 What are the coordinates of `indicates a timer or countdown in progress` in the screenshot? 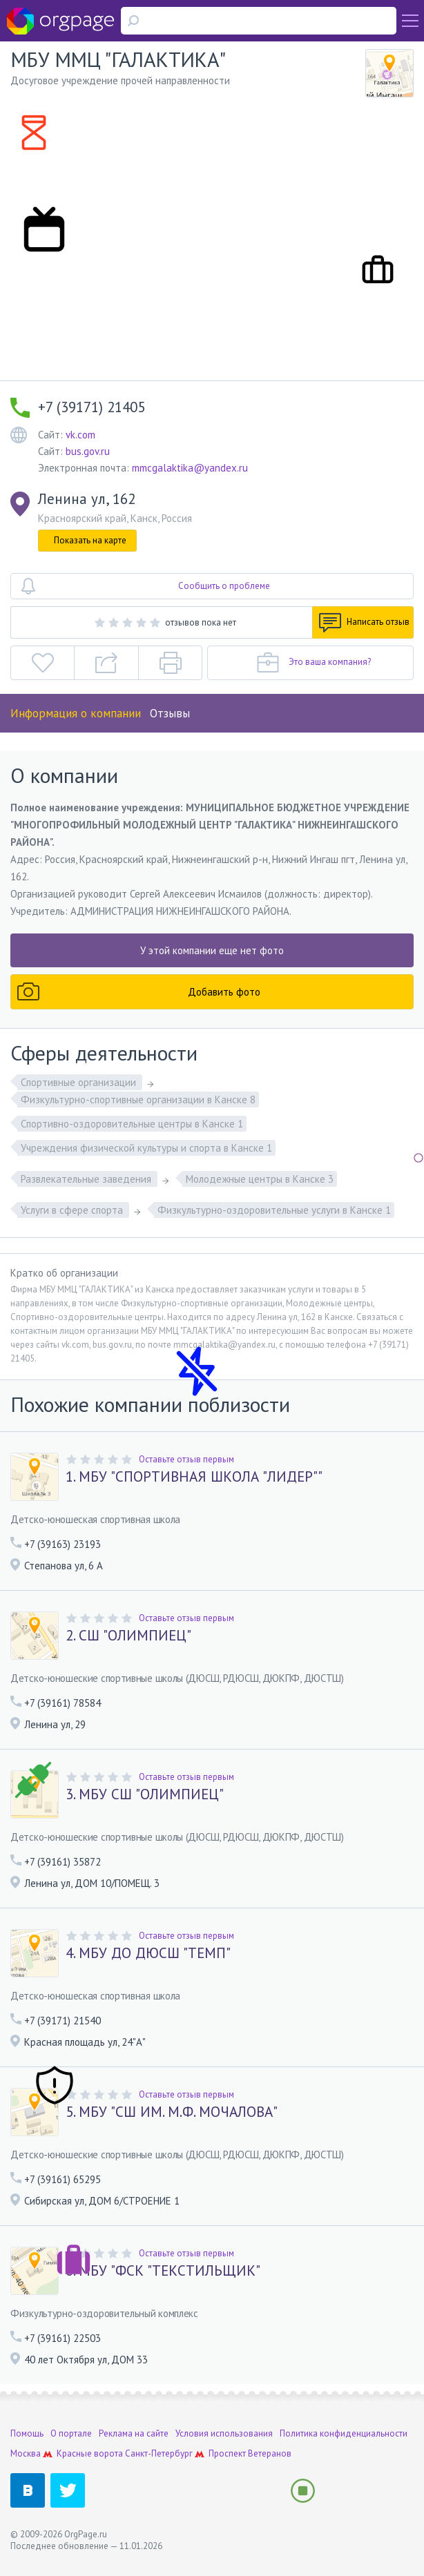 It's located at (34, 133).